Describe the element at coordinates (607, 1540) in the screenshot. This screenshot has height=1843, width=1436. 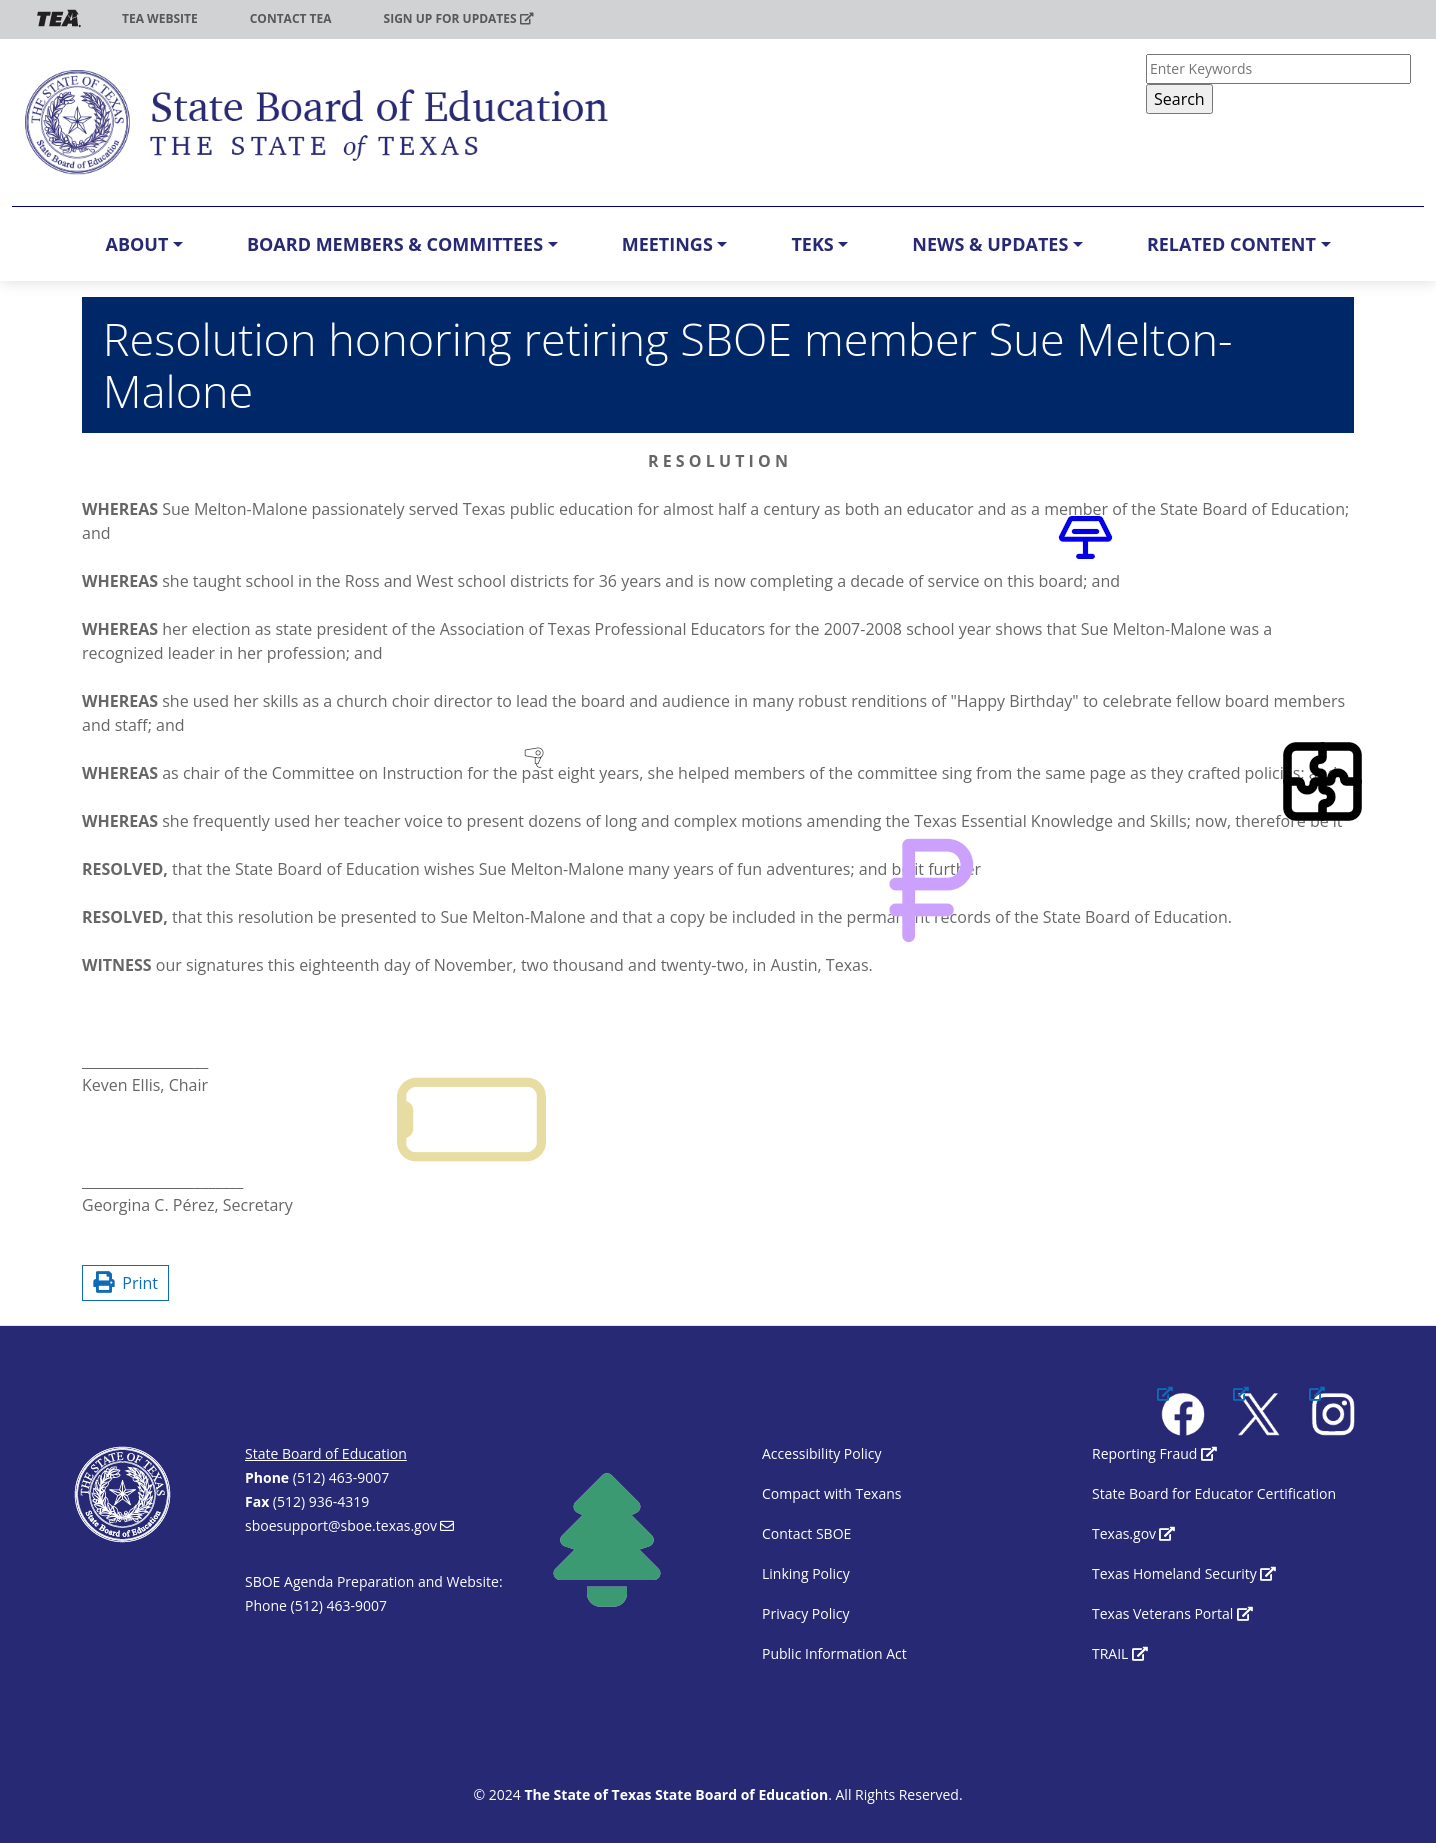
I see `indicates holiday or christmas-themed content` at that location.